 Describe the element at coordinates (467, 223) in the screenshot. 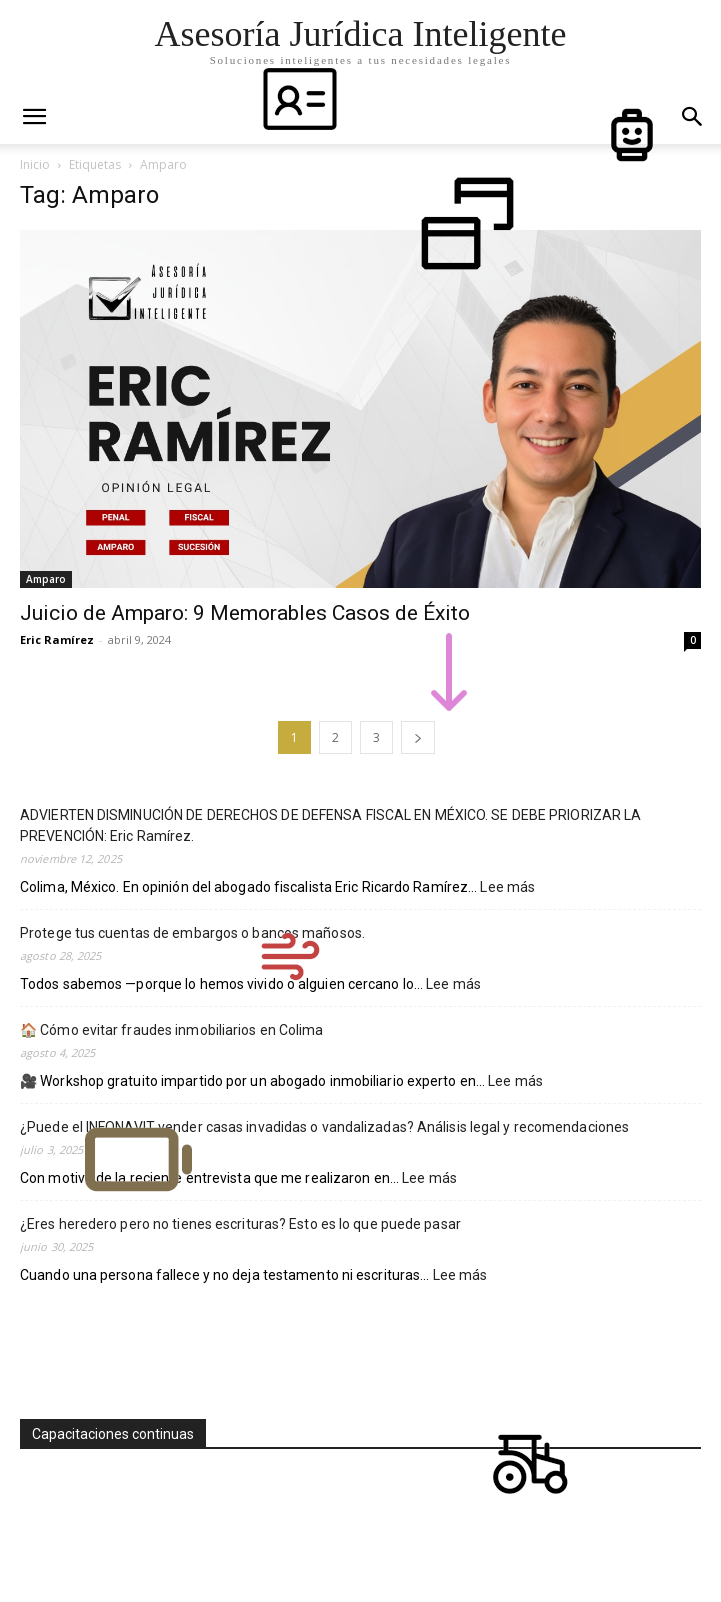

I see `switch between open windows` at that location.